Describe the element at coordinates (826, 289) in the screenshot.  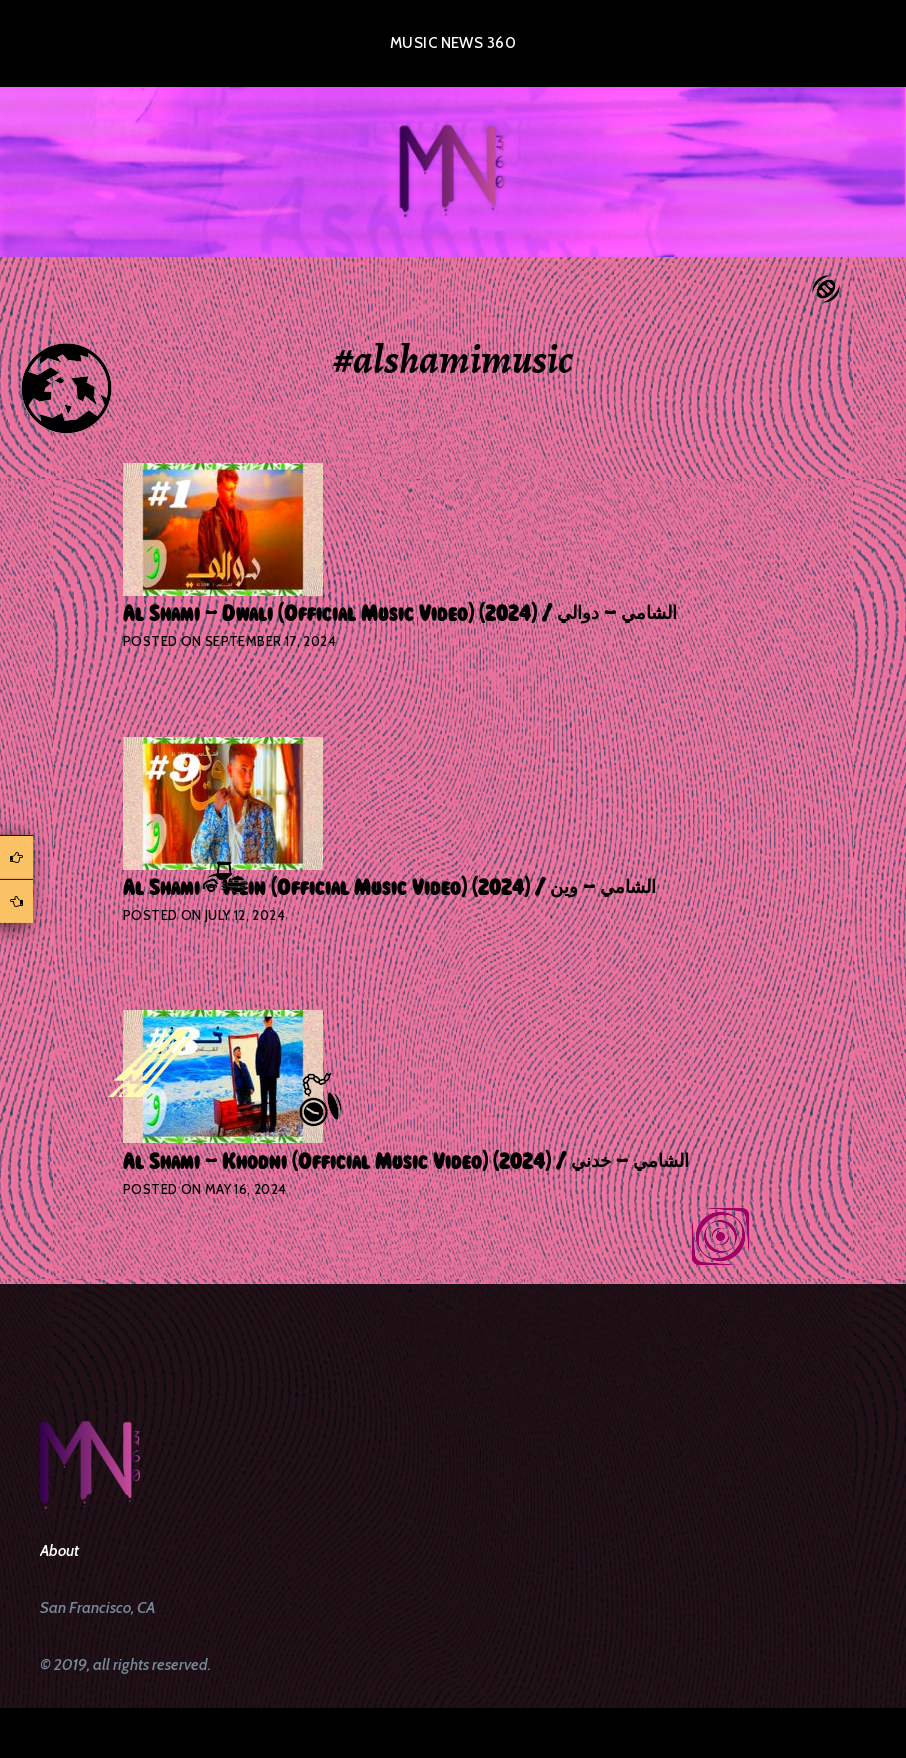
I see `abstract logo or brand identity element` at that location.